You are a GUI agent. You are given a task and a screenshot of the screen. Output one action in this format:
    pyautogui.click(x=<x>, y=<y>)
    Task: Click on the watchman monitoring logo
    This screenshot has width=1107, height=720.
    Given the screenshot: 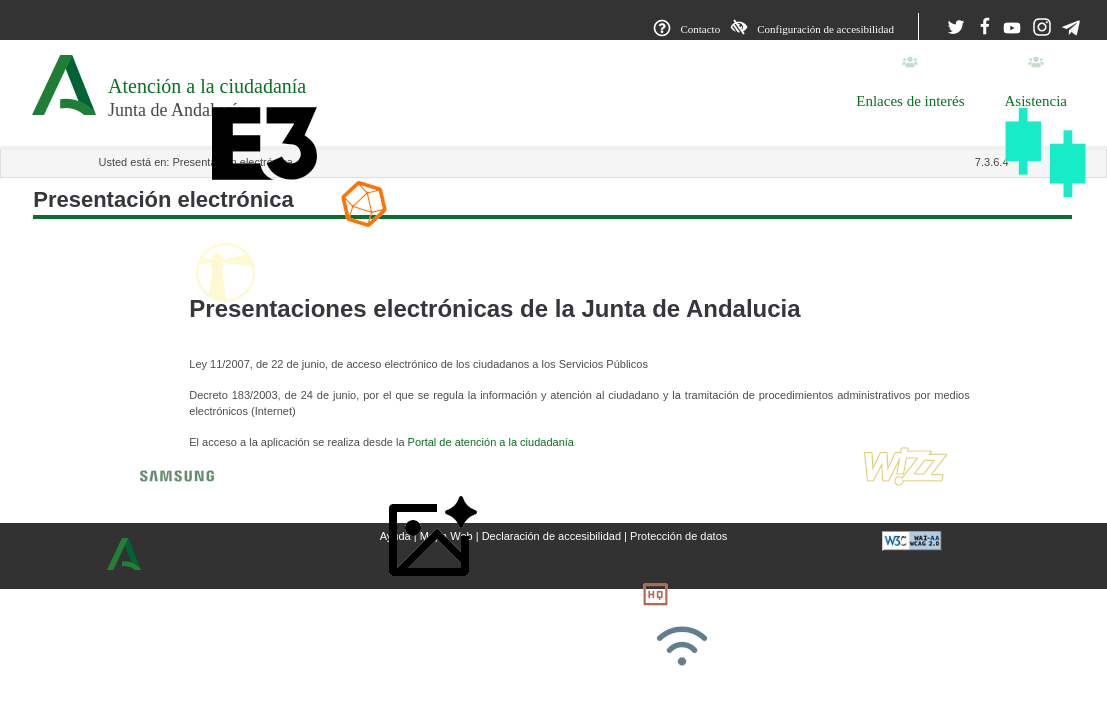 What is the action you would take?
    pyautogui.click(x=225, y=272)
    